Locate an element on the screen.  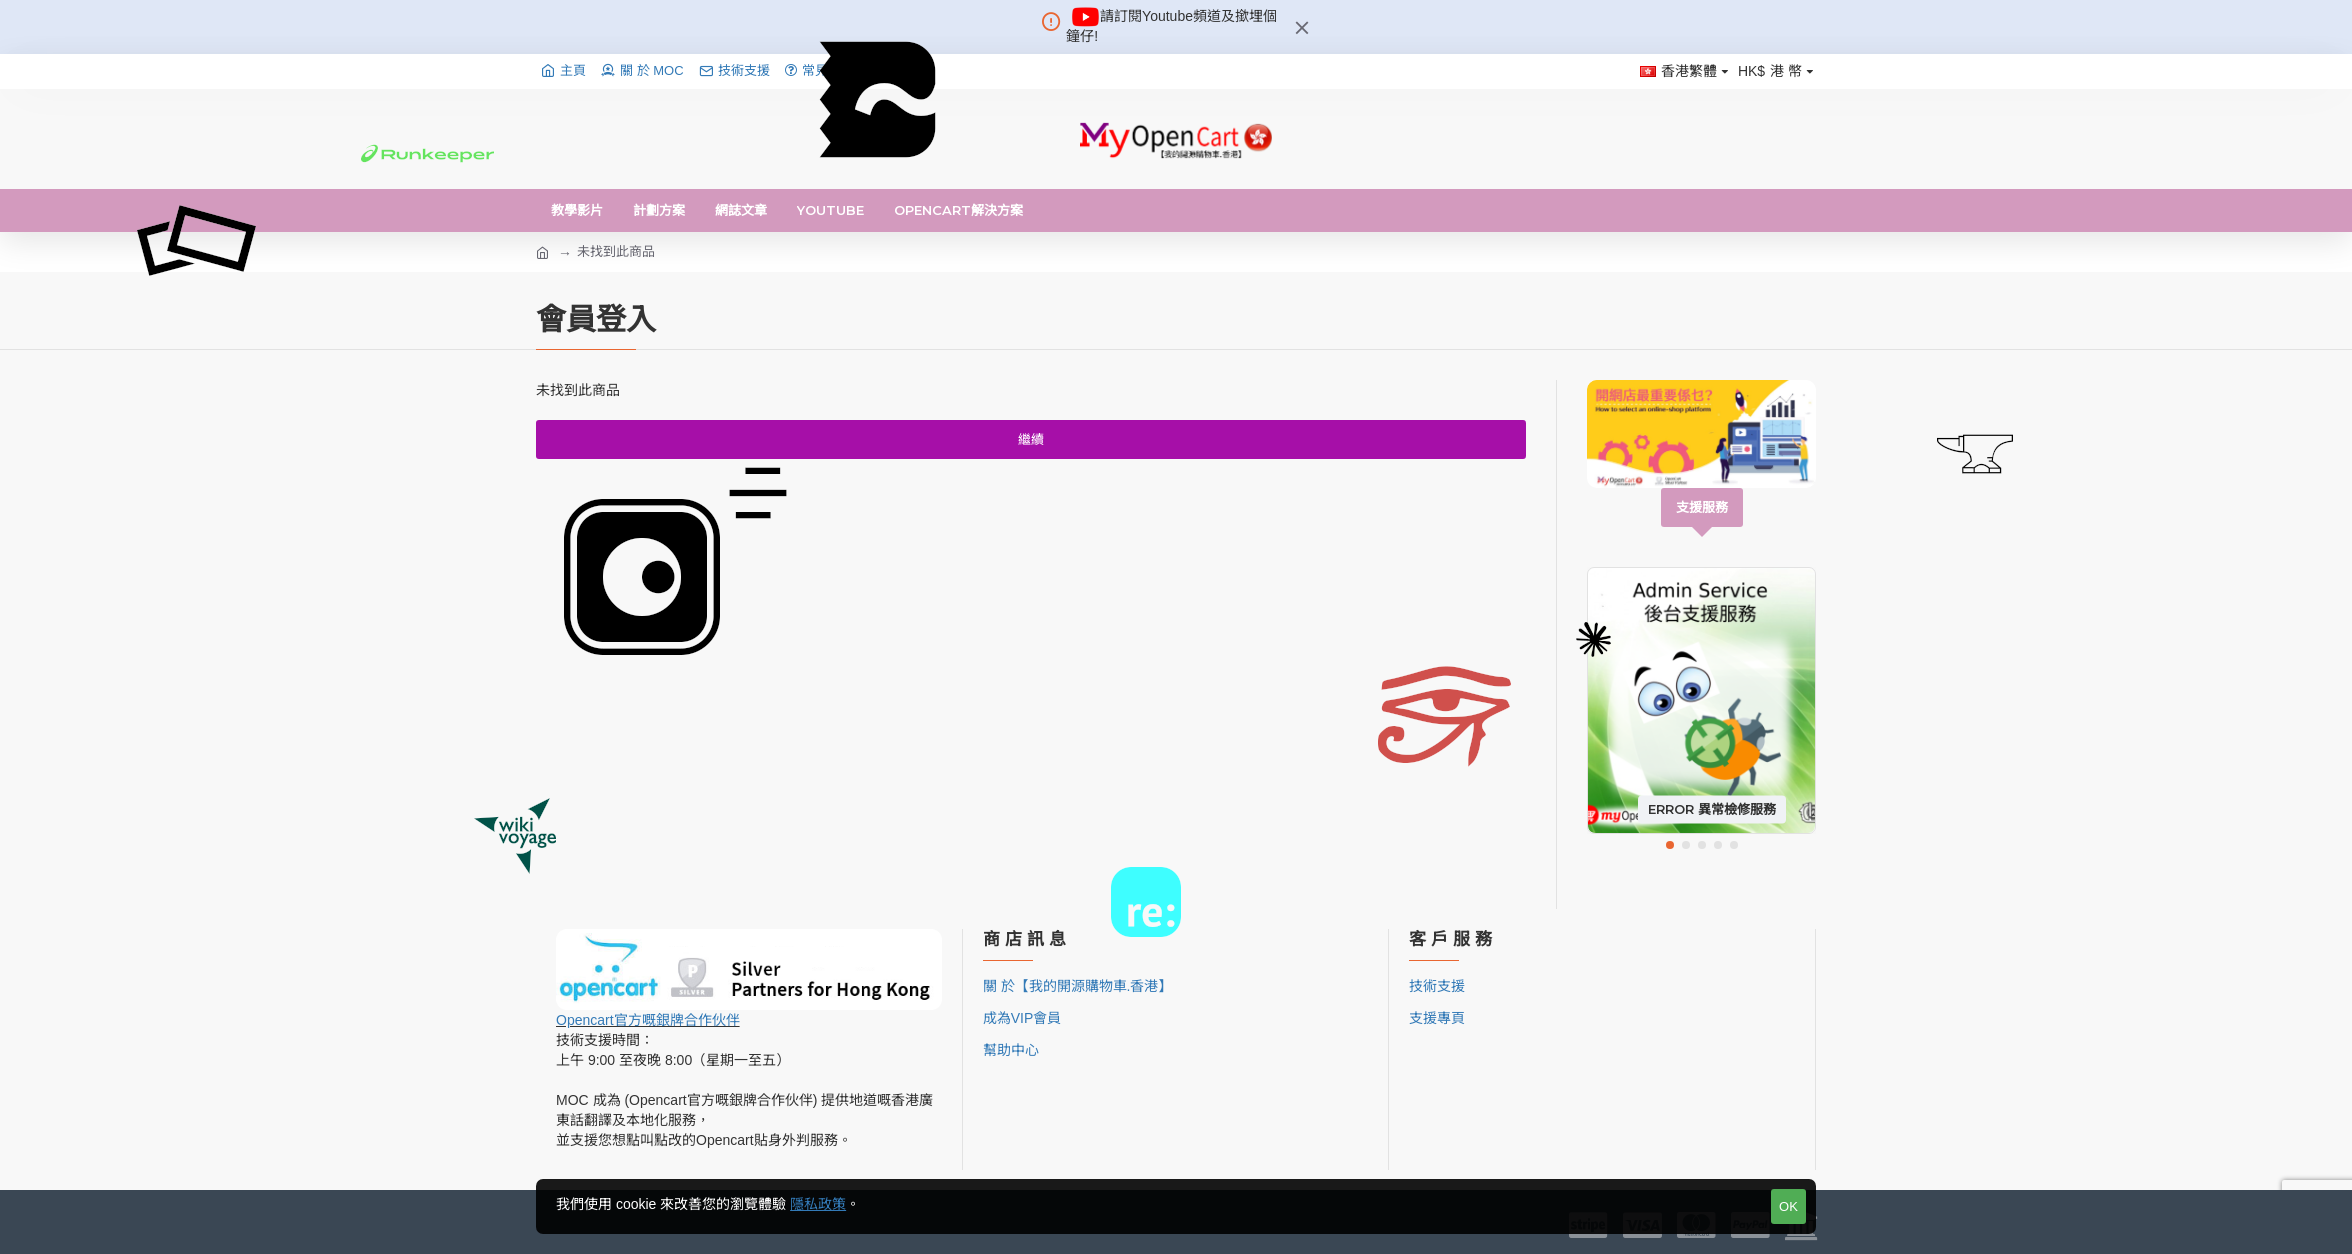
sphinx documentation generator logo is located at coordinates (1444, 716).